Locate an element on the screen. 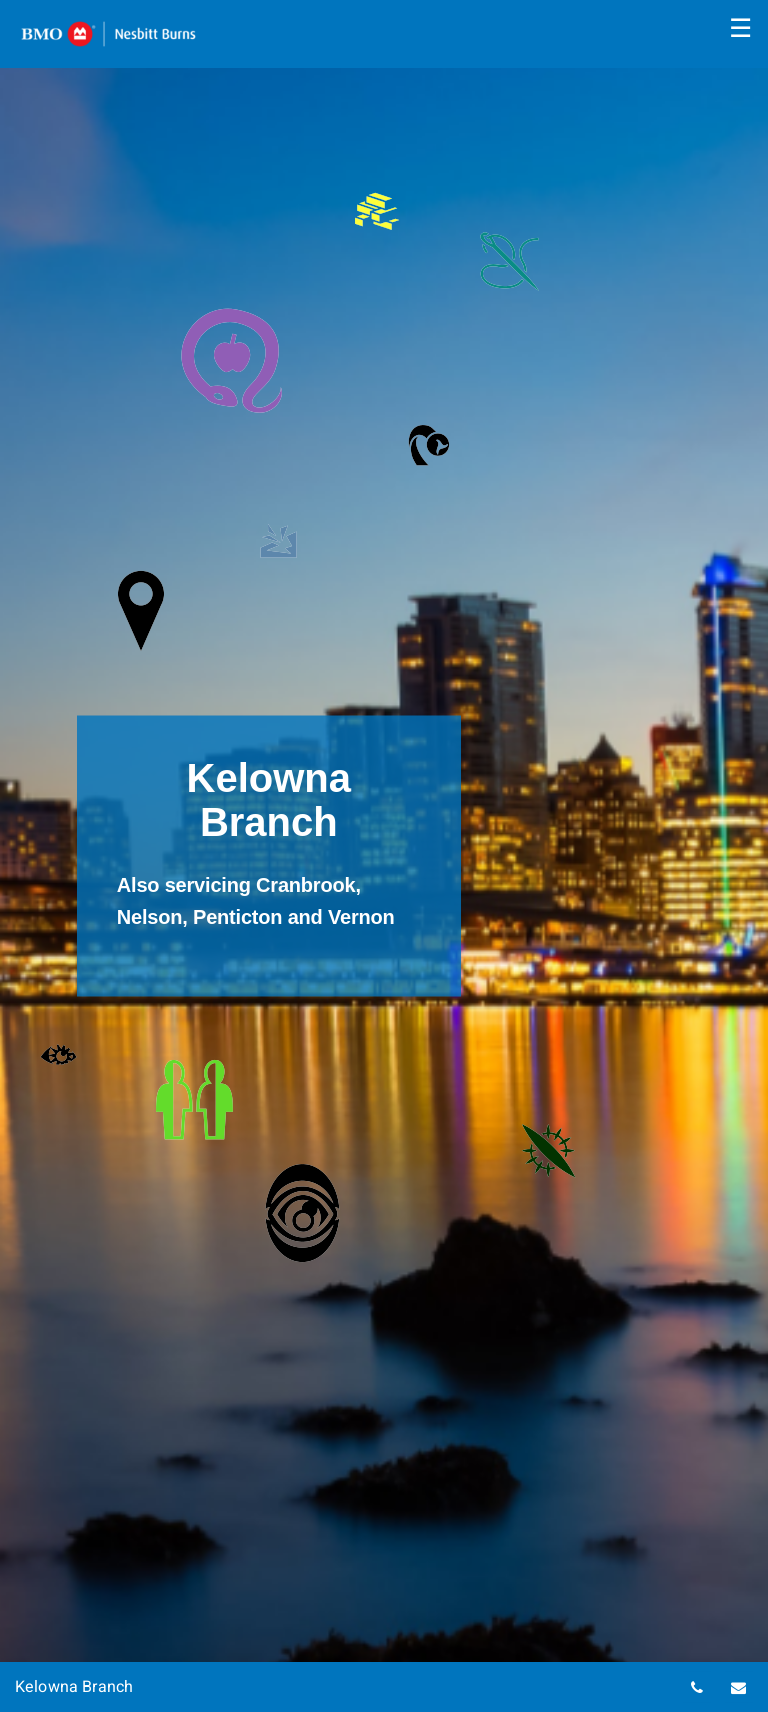 The width and height of the screenshot is (768, 1712). indicates structural damage or crack detected is located at coordinates (278, 539).